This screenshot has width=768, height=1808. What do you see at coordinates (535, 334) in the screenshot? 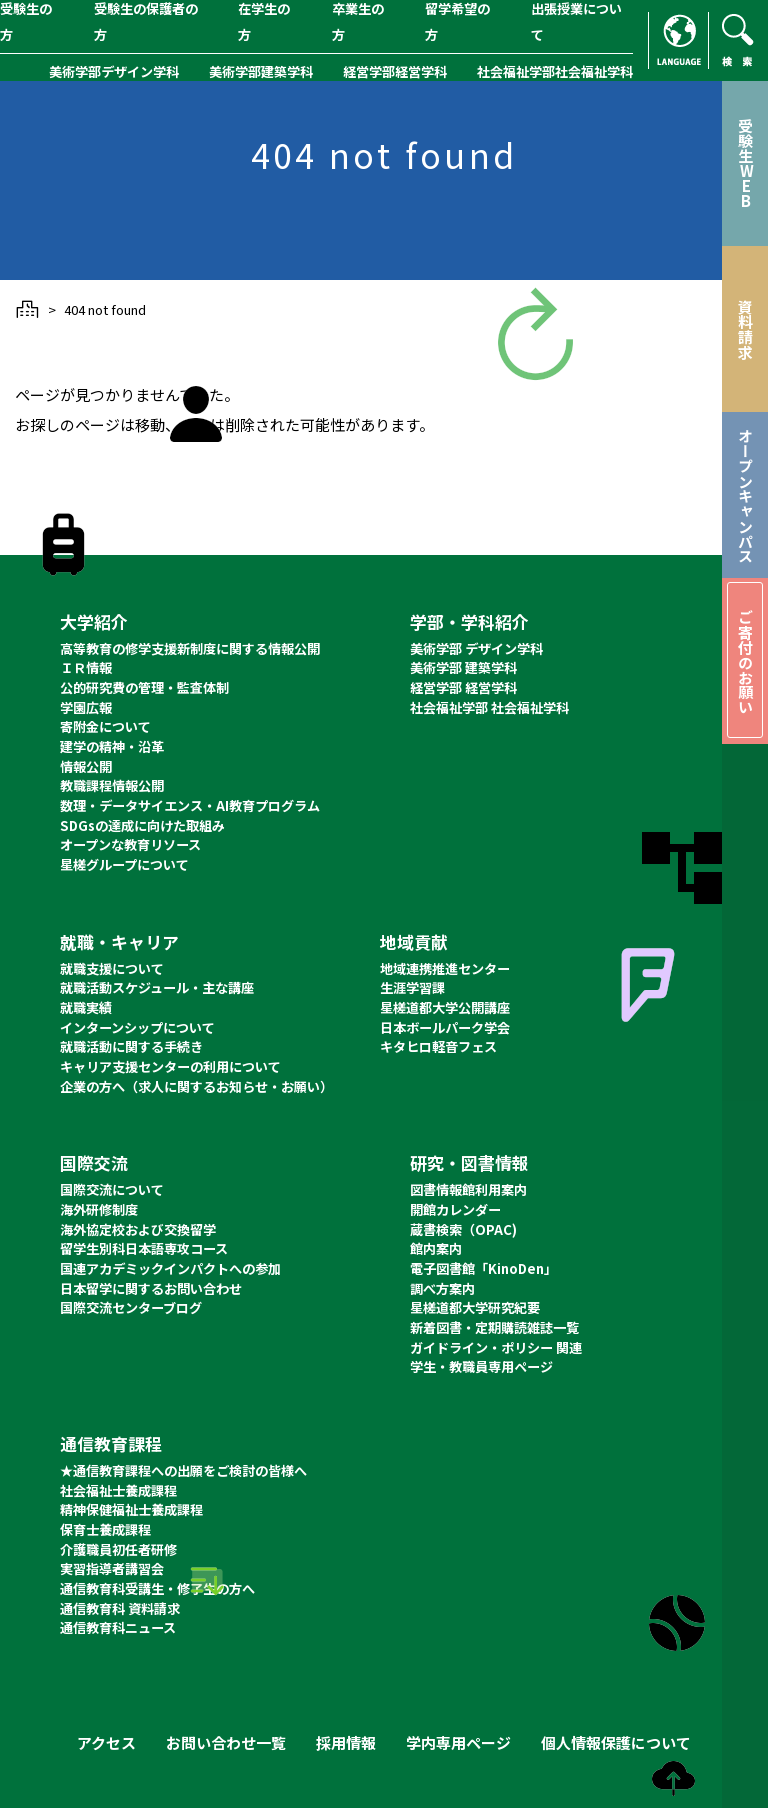
I see `refresh the current page or content` at bounding box center [535, 334].